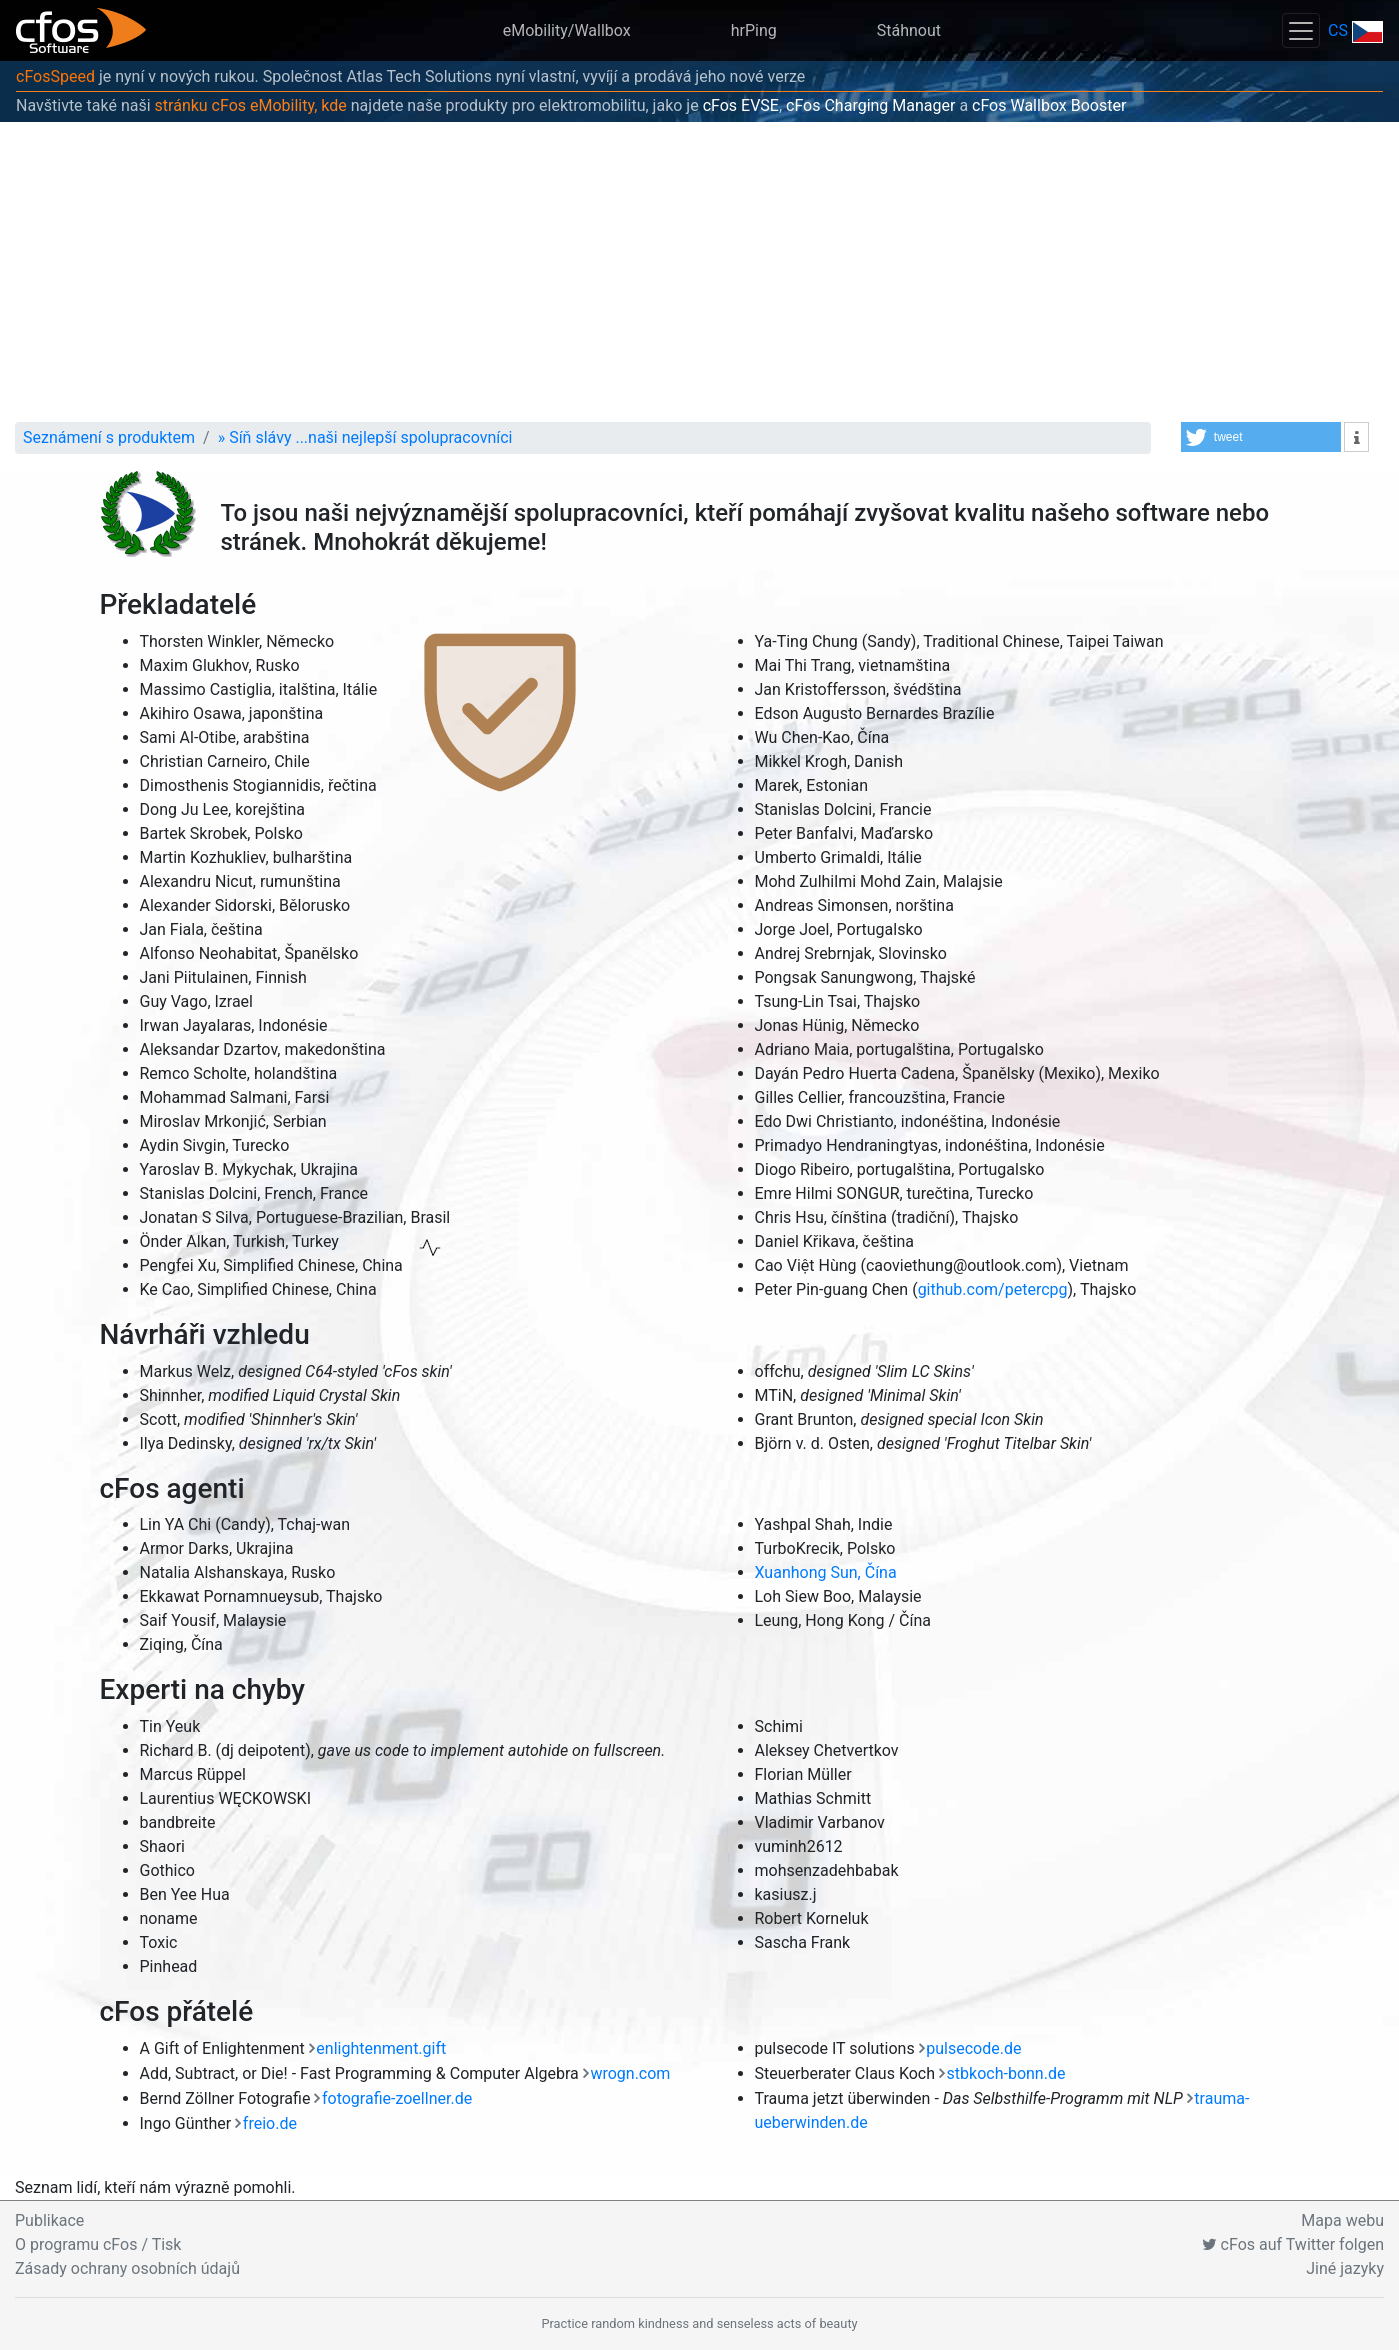 This screenshot has width=1399, height=2350. I want to click on indicates verified or secure status, so click(500, 703).